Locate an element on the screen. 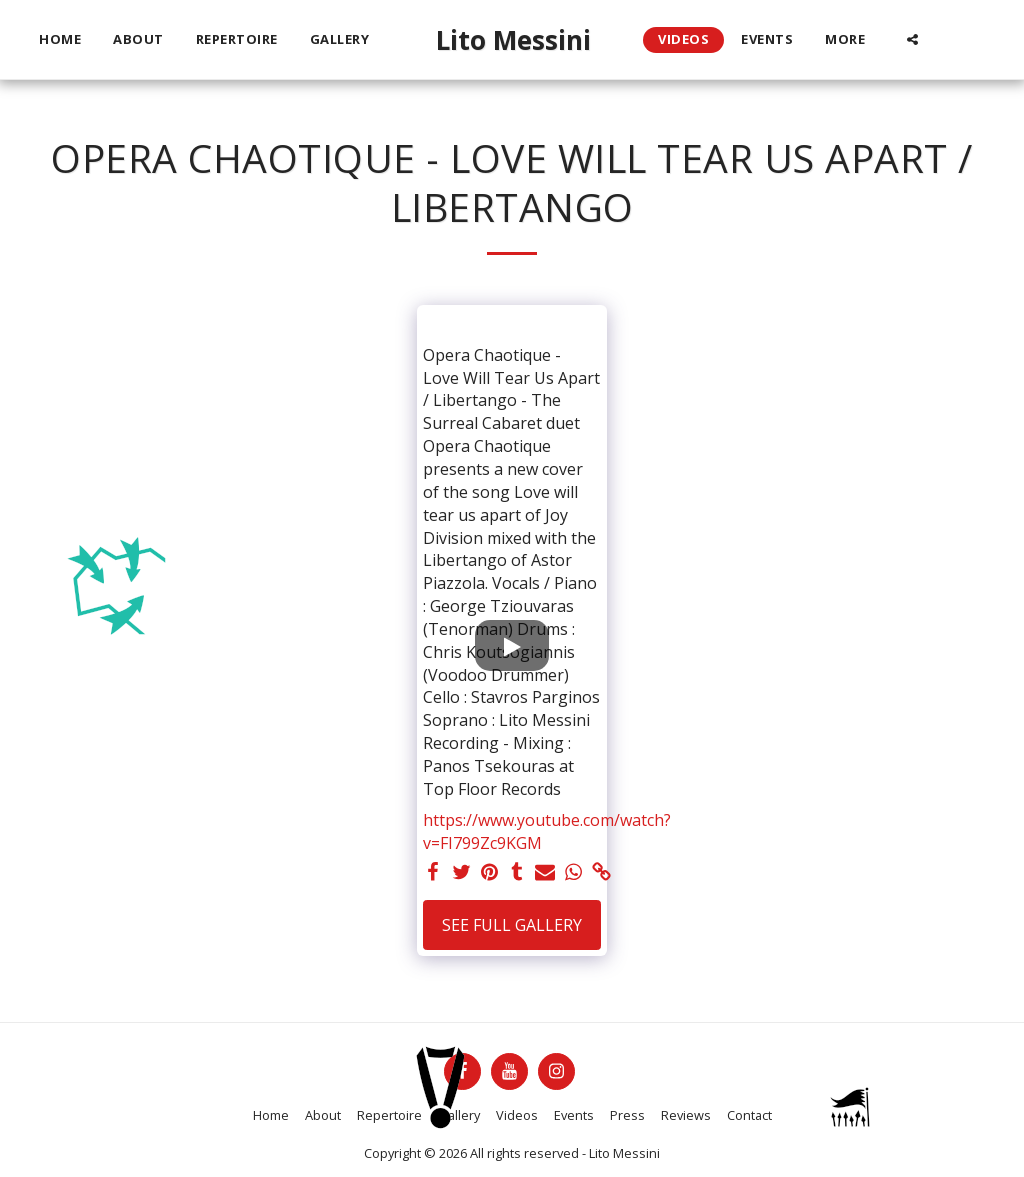 The image size is (1024, 1177). indicates territory expansion or takeover in strategy games is located at coordinates (116, 585).